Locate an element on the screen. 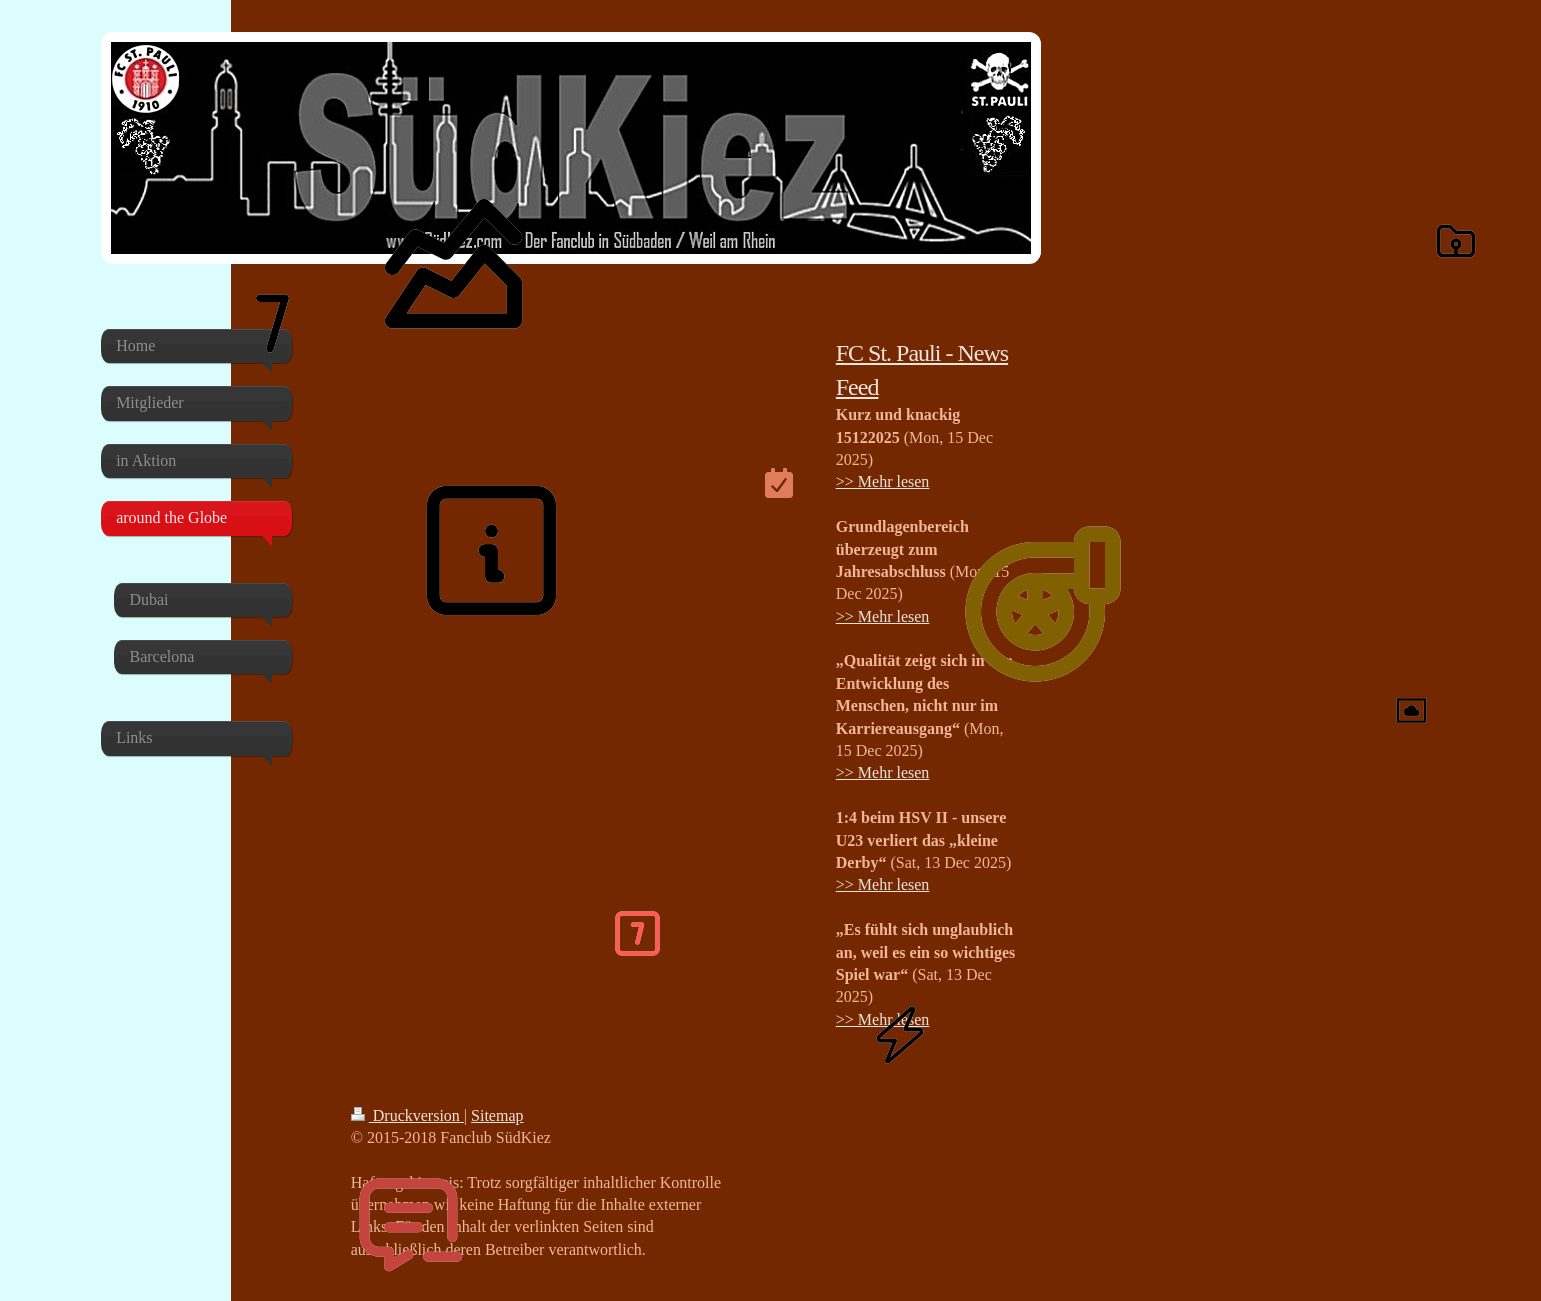 This screenshot has width=1541, height=1301. confirm or schedule an appointment is located at coordinates (779, 484).